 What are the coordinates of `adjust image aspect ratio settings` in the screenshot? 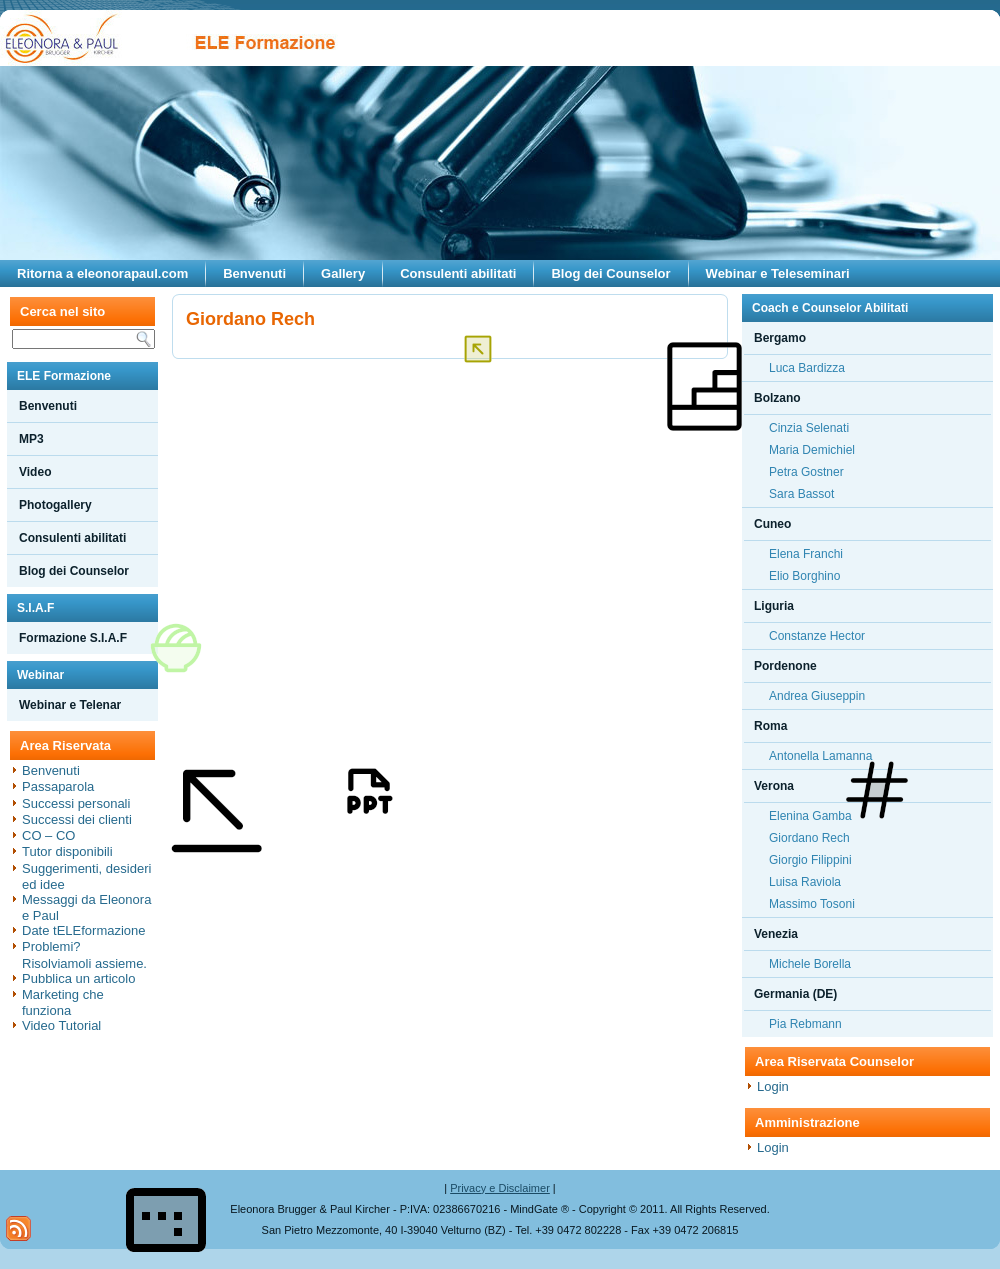 It's located at (166, 1220).